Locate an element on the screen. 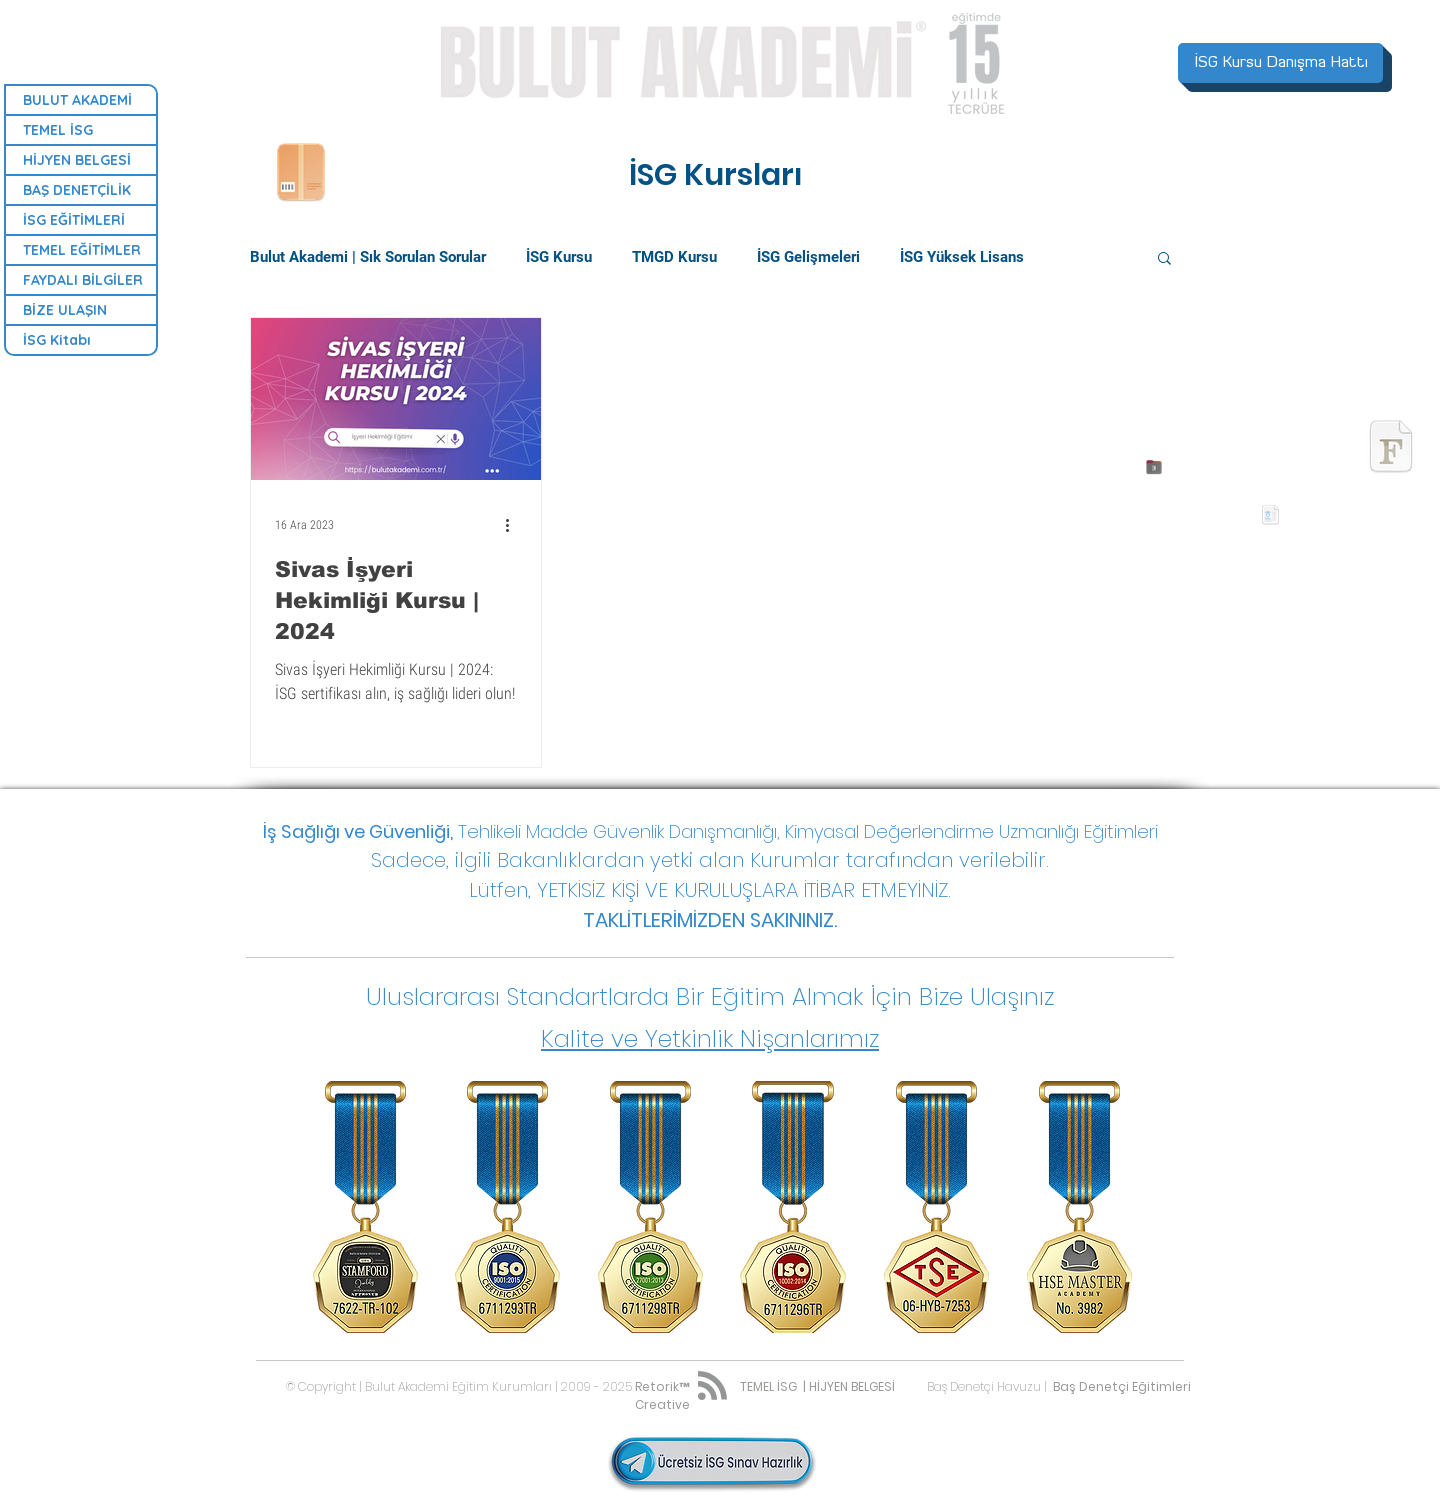  a fortran source code file is located at coordinates (1391, 446).